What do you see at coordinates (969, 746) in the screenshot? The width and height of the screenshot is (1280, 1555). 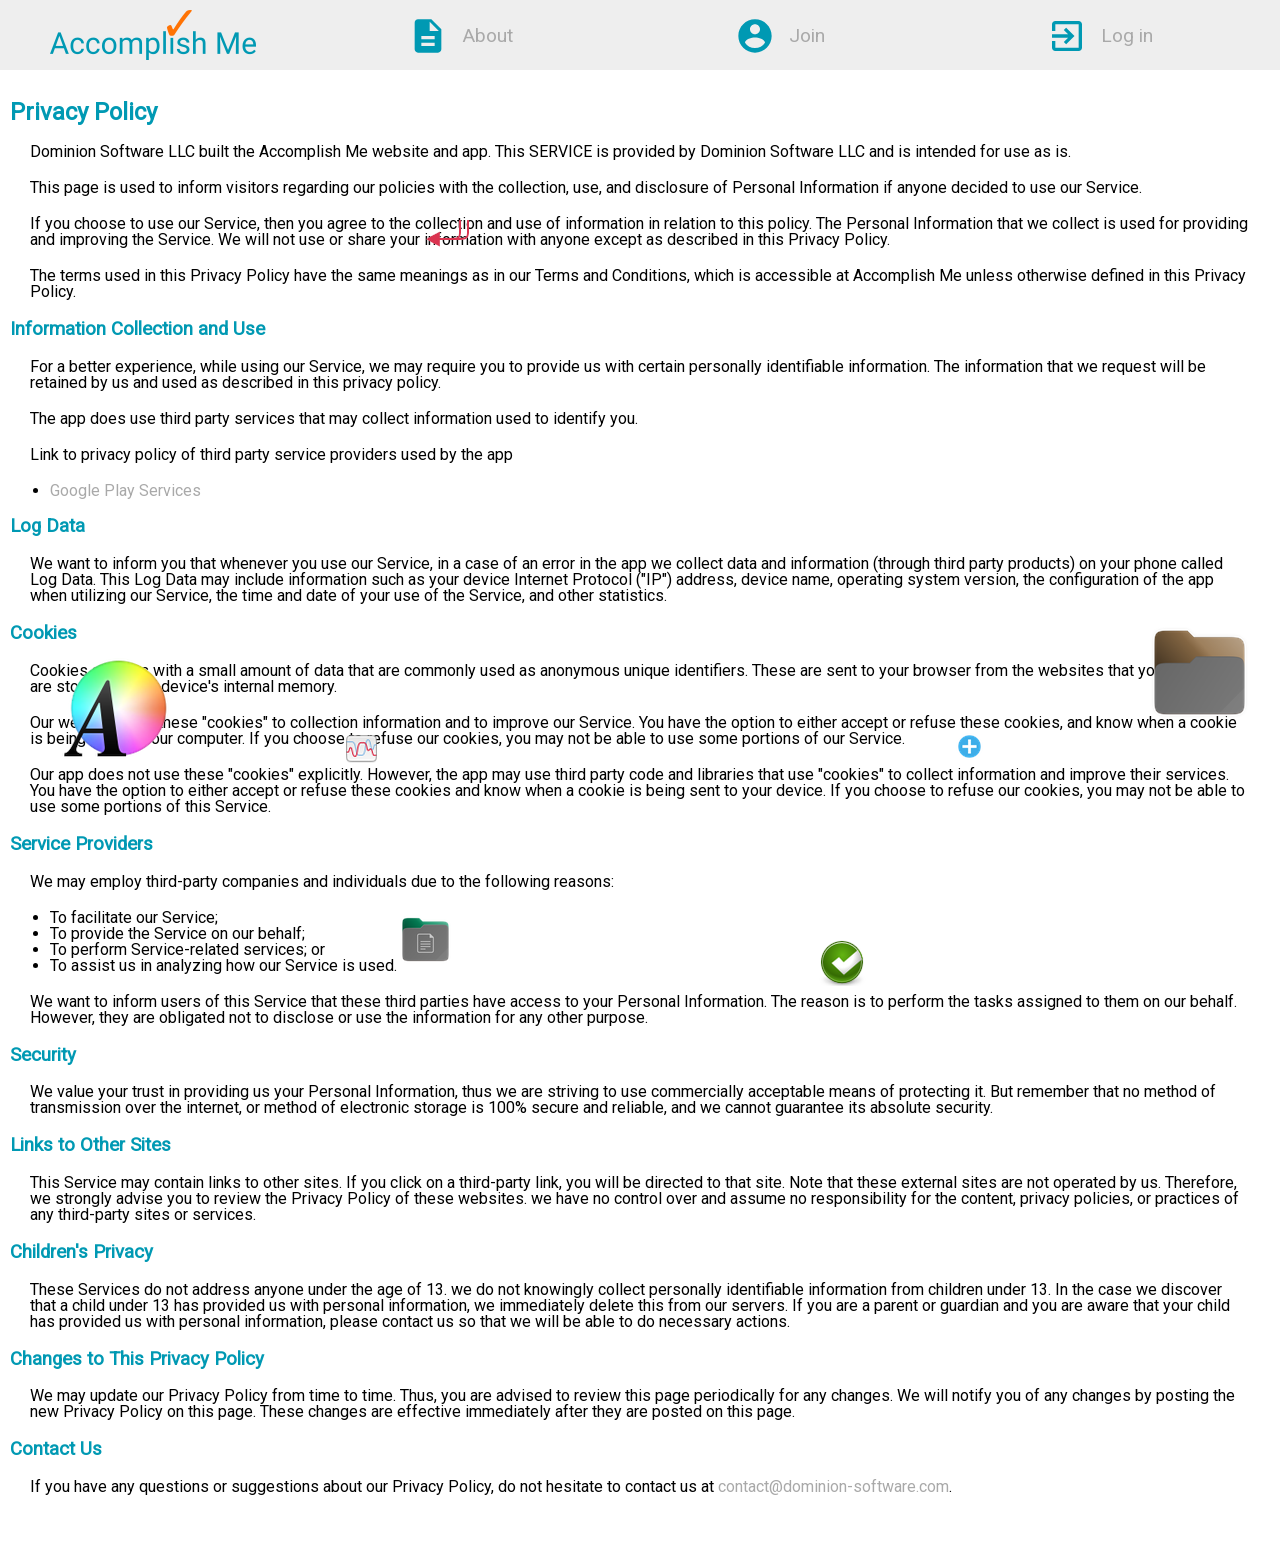 I see `indicates a newly added item or file` at bounding box center [969, 746].